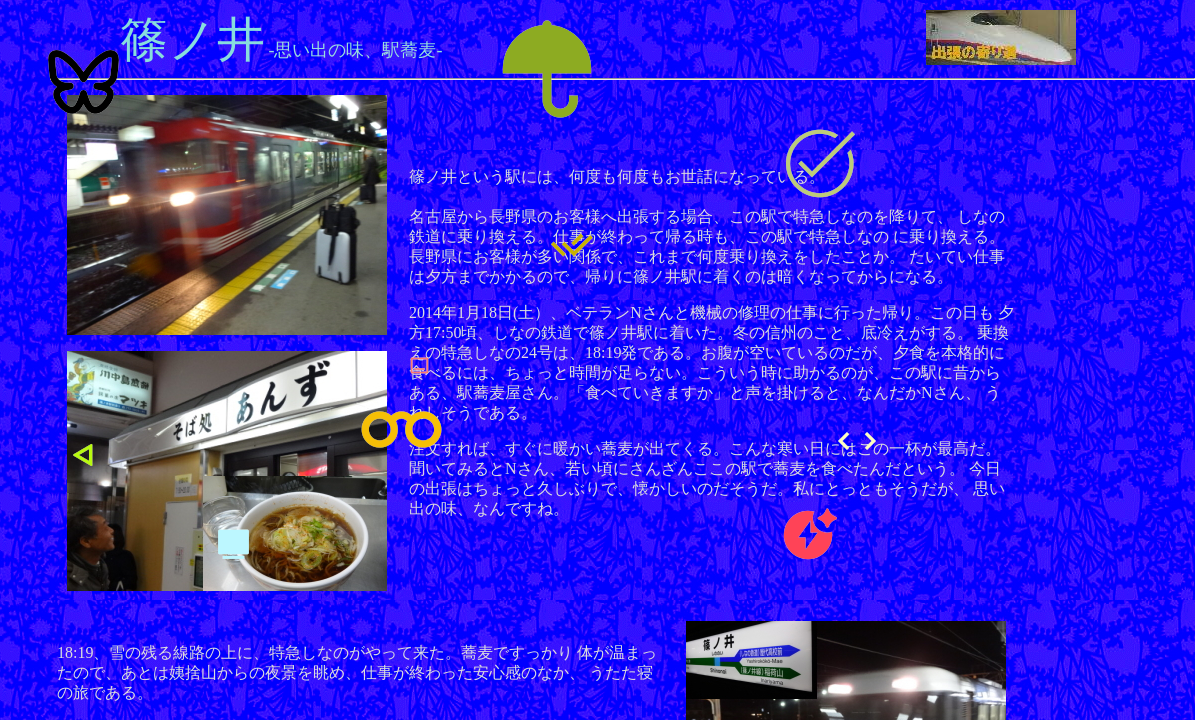 This screenshot has height=720, width=1195. I want to click on switch to bottom panel layout, so click(419, 365).